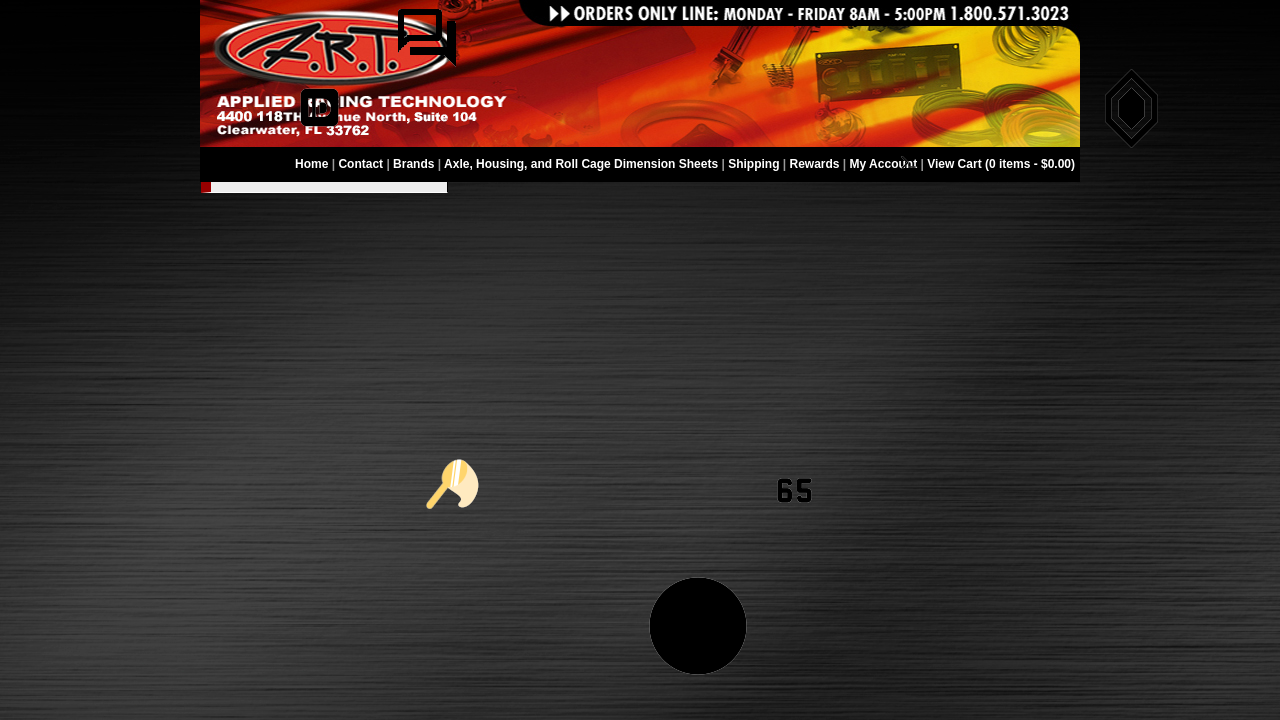  Describe the element at coordinates (1131, 108) in the screenshot. I see `indicates a Discord server booster status` at that location.